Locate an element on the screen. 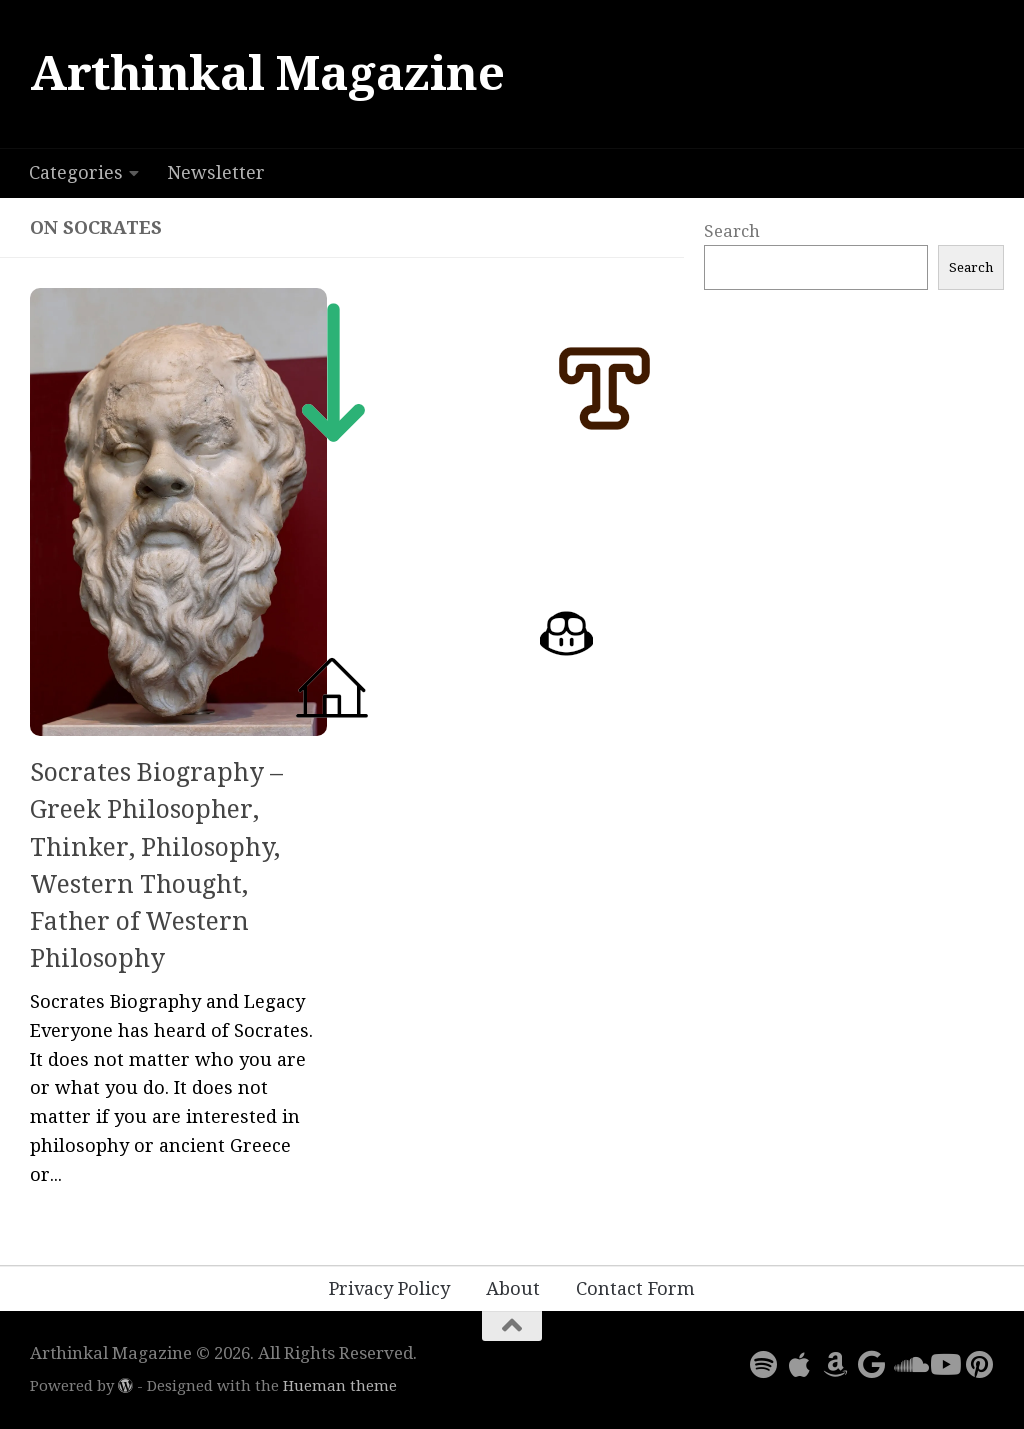  access text formatting options is located at coordinates (604, 388).